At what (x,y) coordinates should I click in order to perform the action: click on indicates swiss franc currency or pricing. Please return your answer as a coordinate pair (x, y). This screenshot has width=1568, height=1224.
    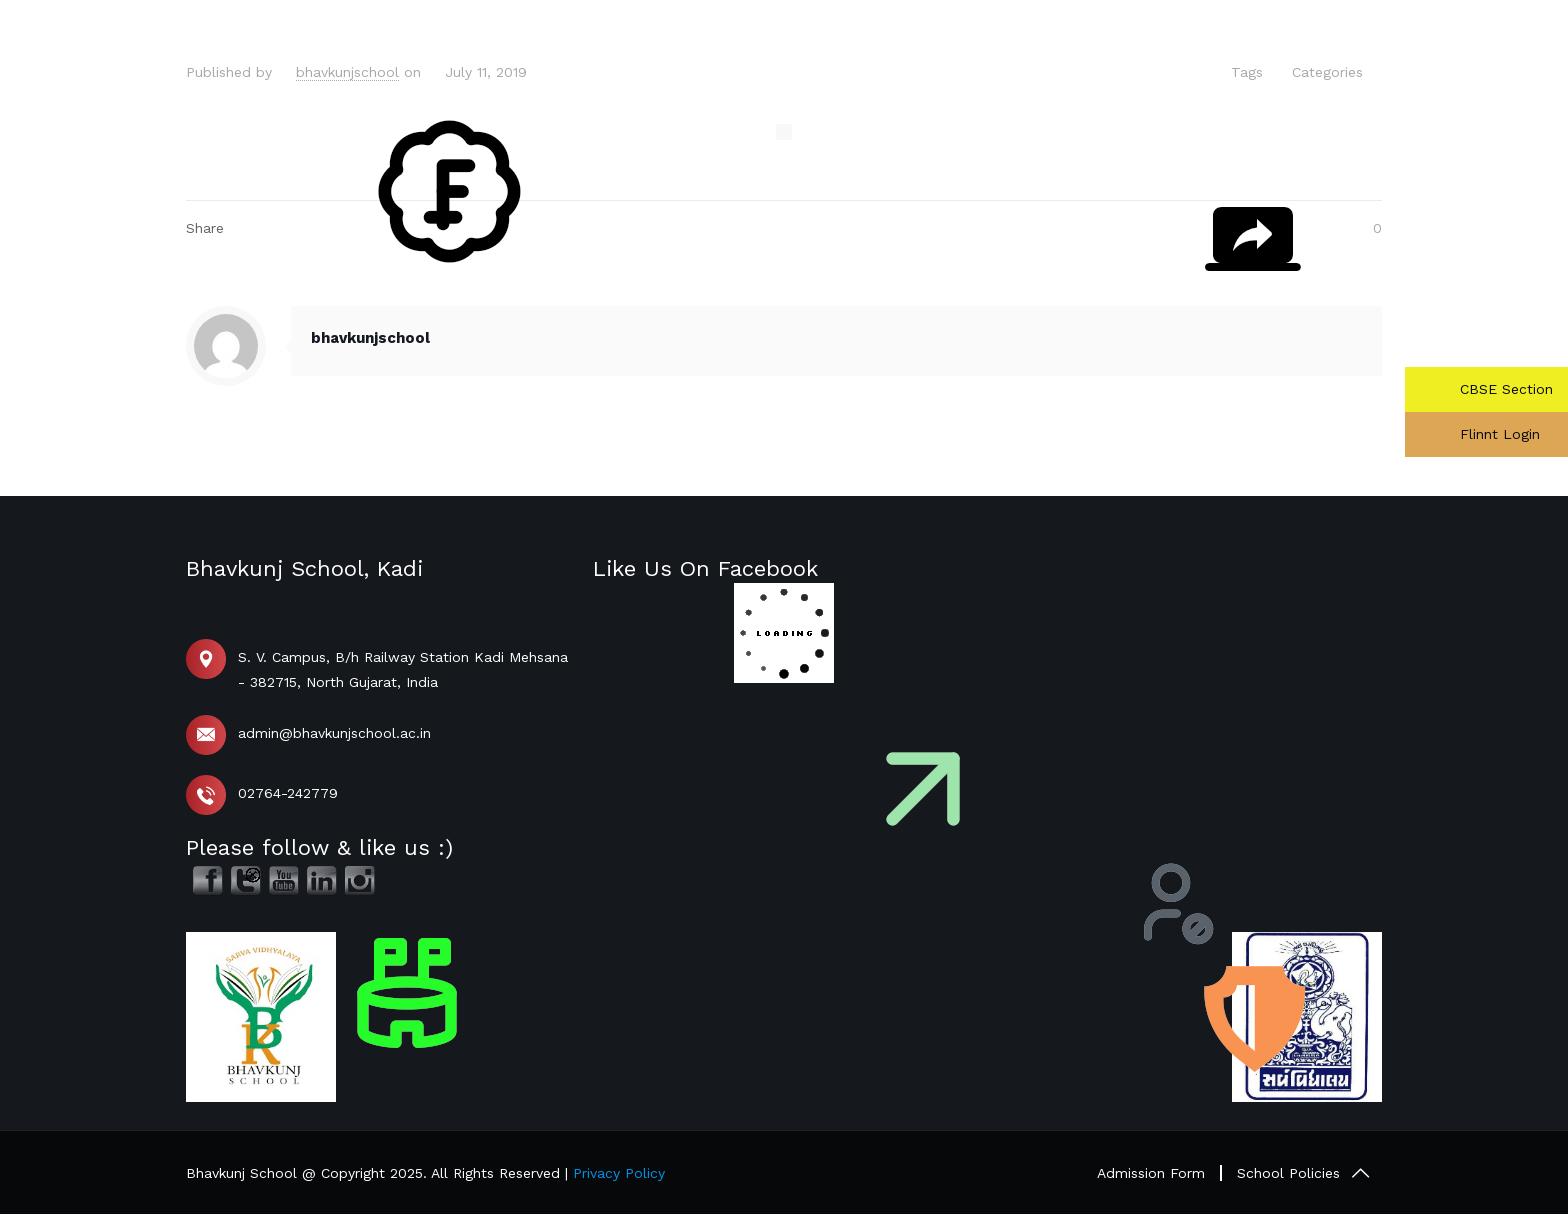
    Looking at the image, I should click on (449, 191).